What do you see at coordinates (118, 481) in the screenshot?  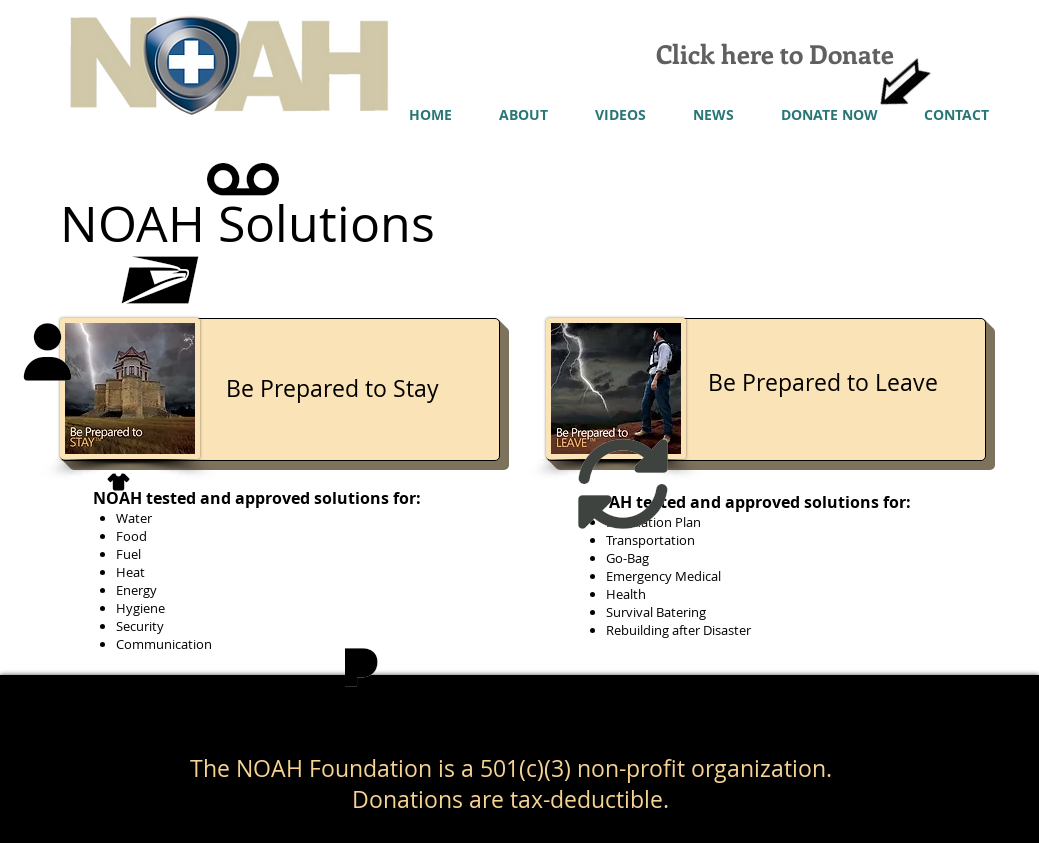 I see `browse clothing or apparel items` at bounding box center [118, 481].